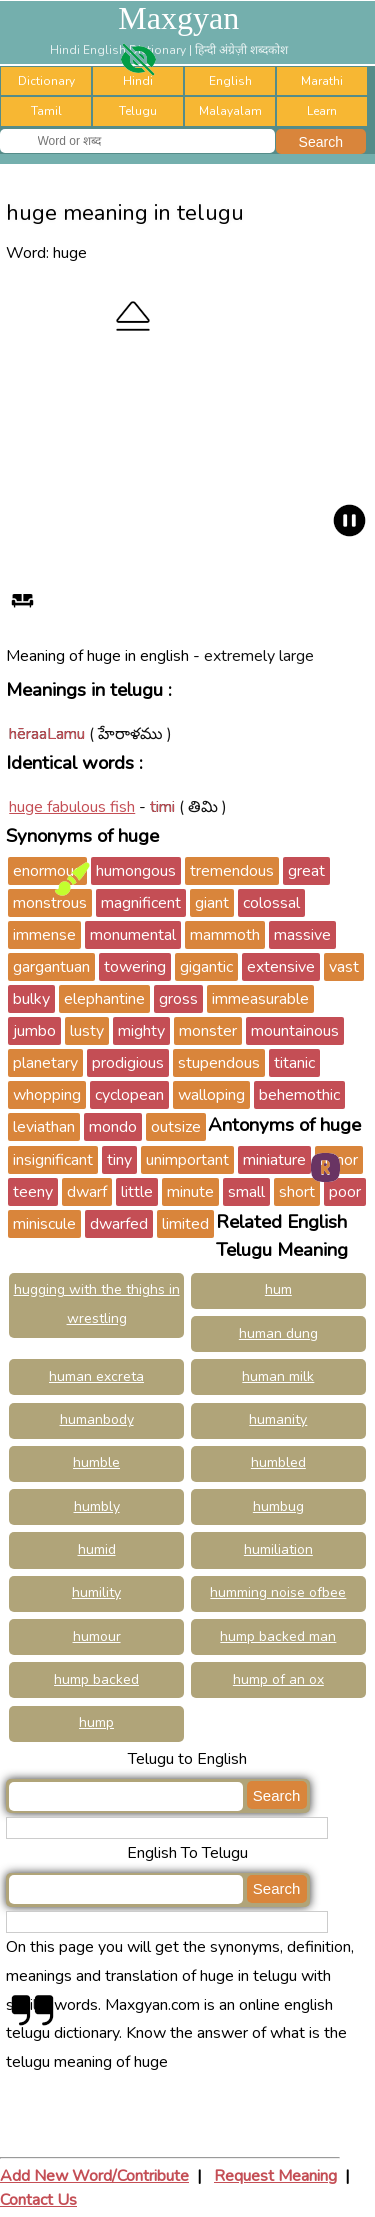 This screenshot has width=375, height=2217. What do you see at coordinates (349, 520) in the screenshot?
I see `pause media playback` at bounding box center [349, 520].